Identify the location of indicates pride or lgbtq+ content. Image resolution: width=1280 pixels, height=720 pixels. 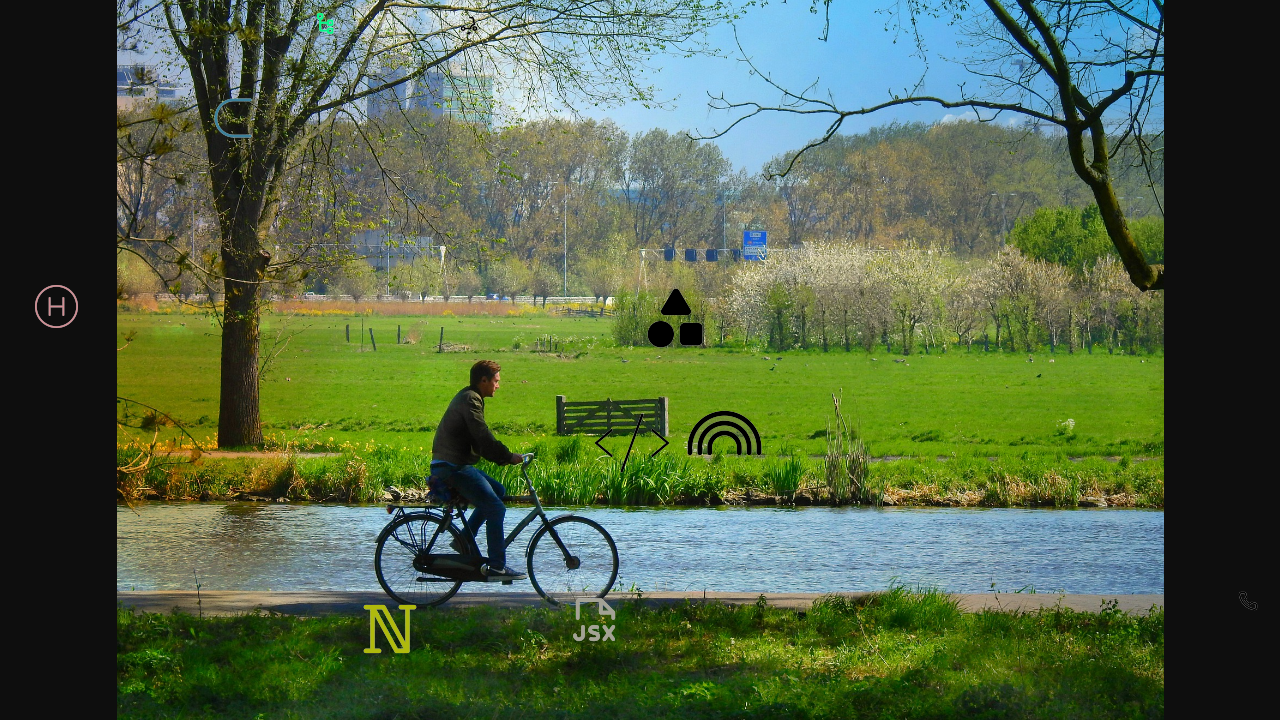
(724, 435).